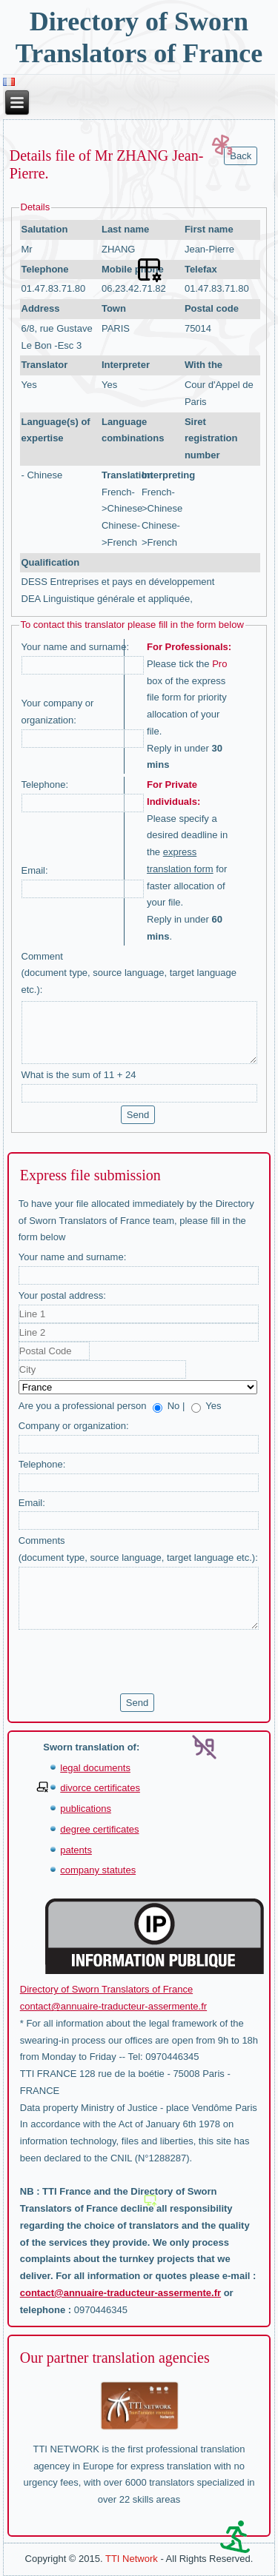 This screenshot has width=278, height=2576. Describe the element at coordinates (149, 270) in the screenshot. I see `customize table settings` at that location.